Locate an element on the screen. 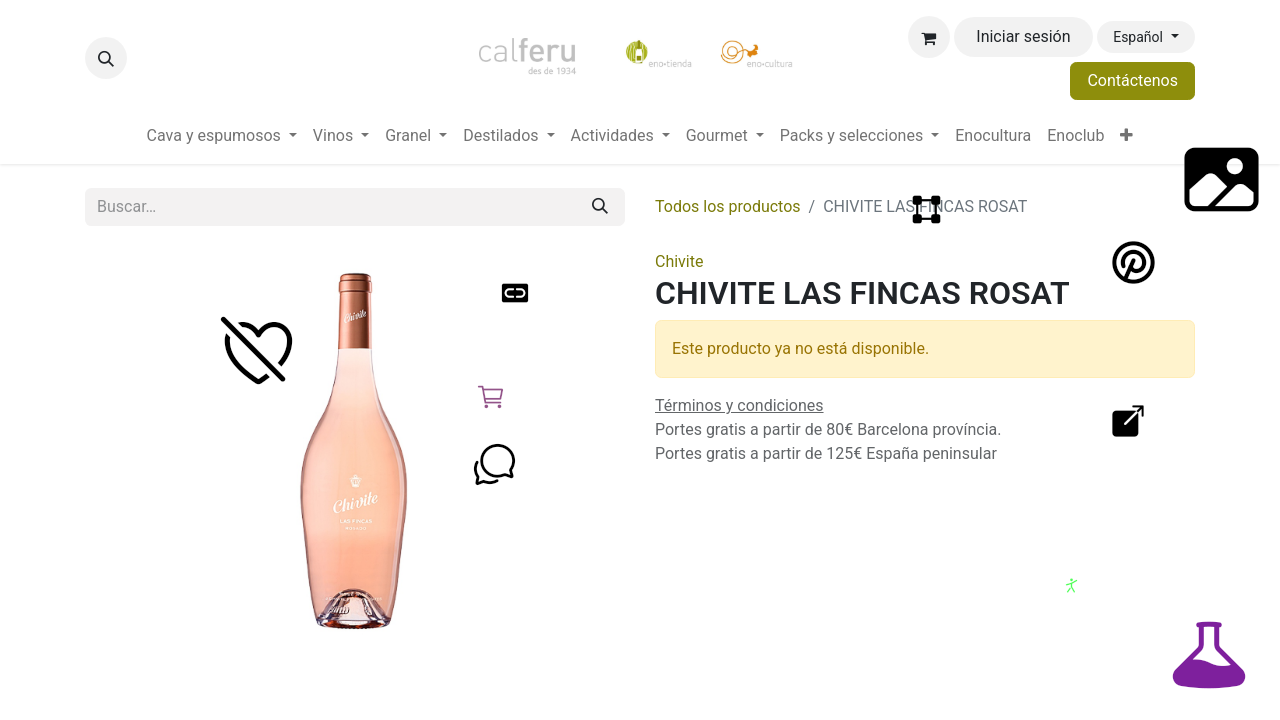 The height and width of the screenshot is (720, 1280). view image or photo is located at coordinates (1221, 179).